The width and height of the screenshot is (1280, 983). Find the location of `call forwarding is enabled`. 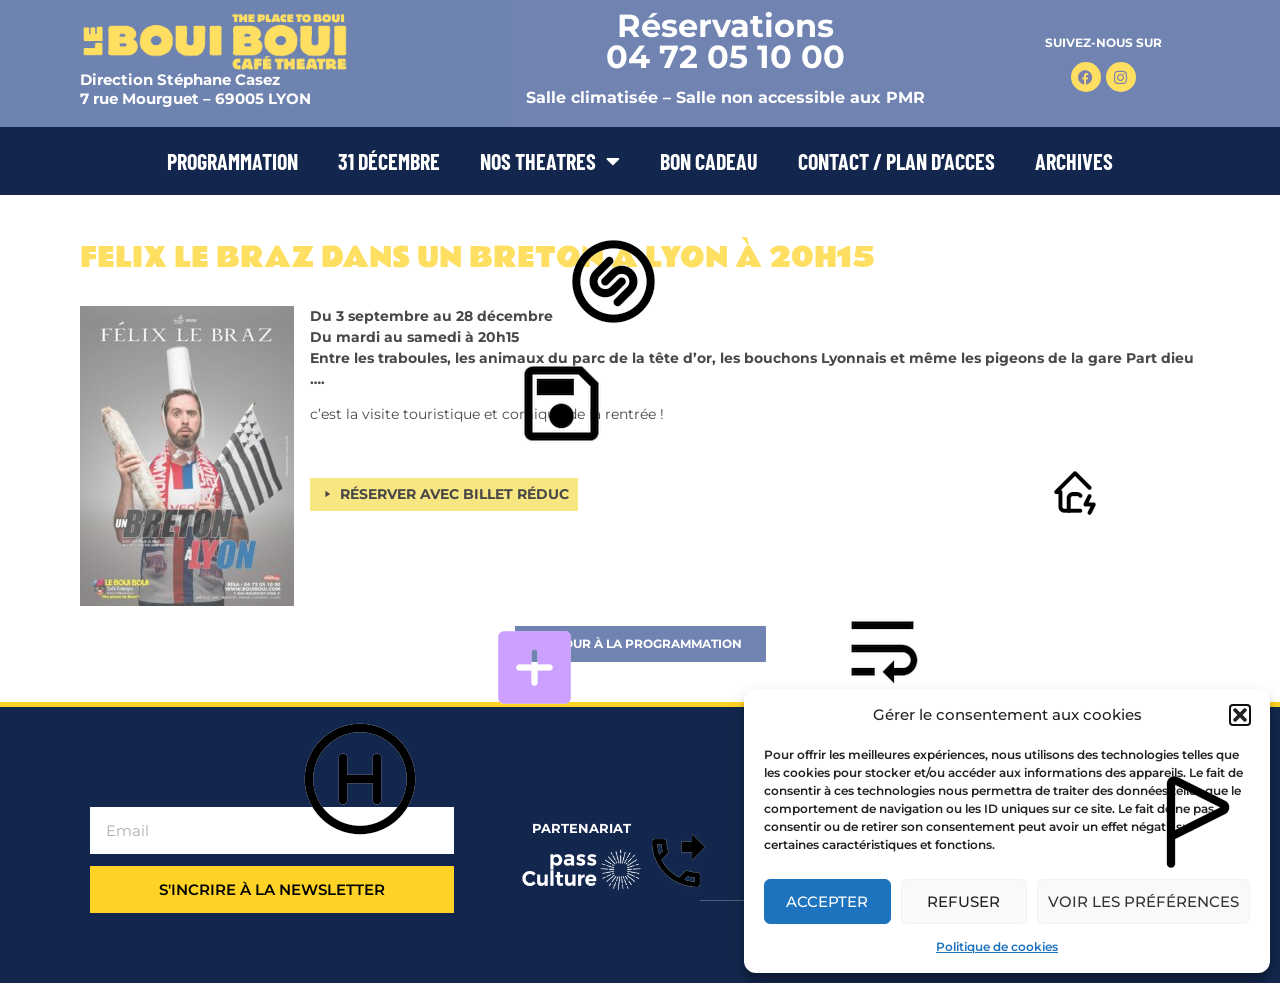

call forwarding is enabled is located at coordinates (676, 863).